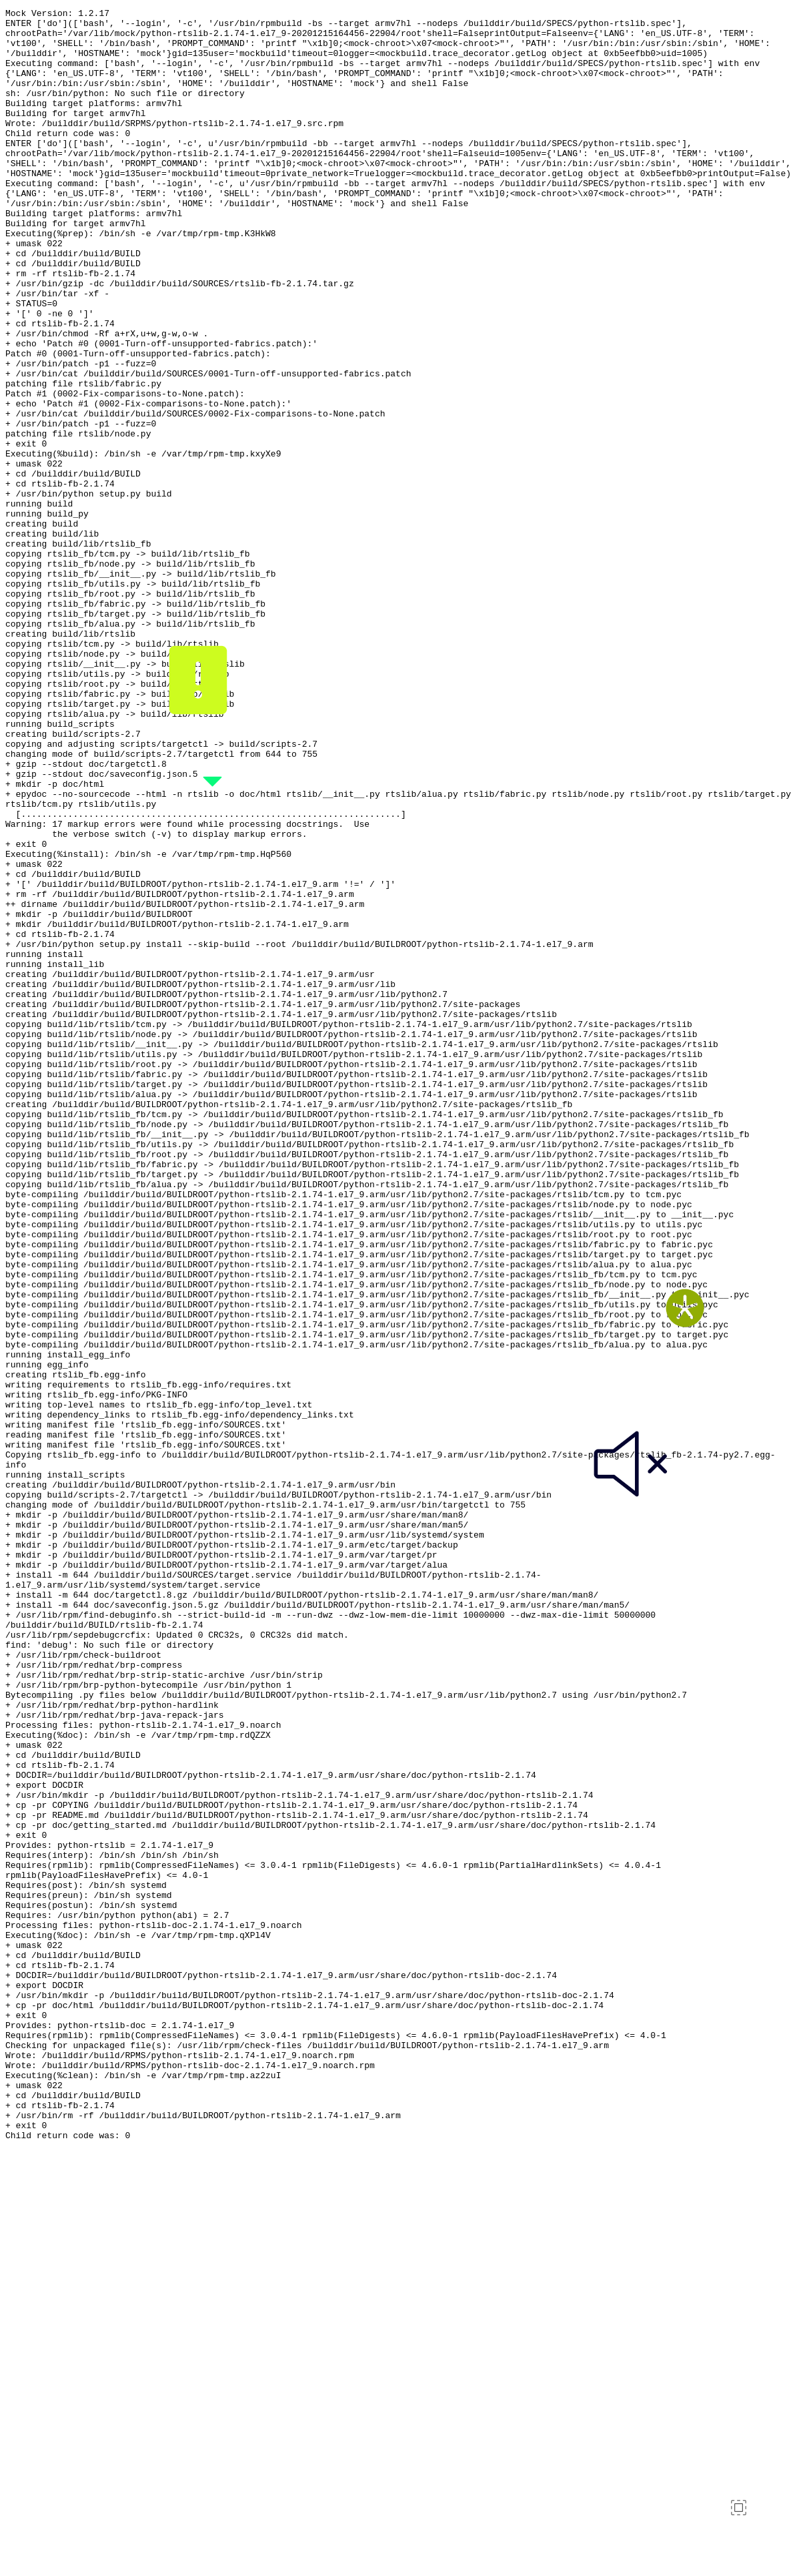 The width and height of the screenshot is (801, 2576). I want to click on select all items, so click(738, 2507).